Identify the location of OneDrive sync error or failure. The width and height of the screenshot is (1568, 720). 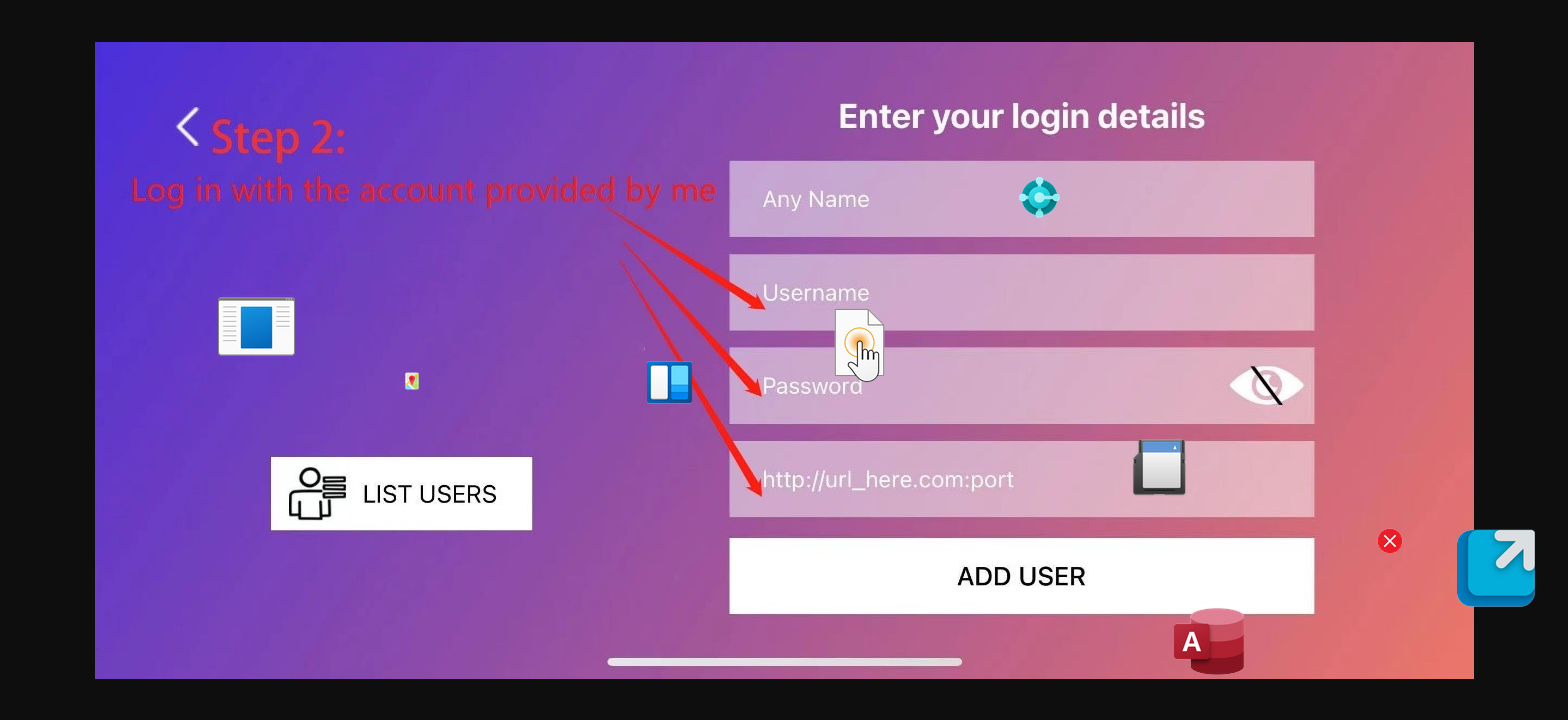
(1390, 541).